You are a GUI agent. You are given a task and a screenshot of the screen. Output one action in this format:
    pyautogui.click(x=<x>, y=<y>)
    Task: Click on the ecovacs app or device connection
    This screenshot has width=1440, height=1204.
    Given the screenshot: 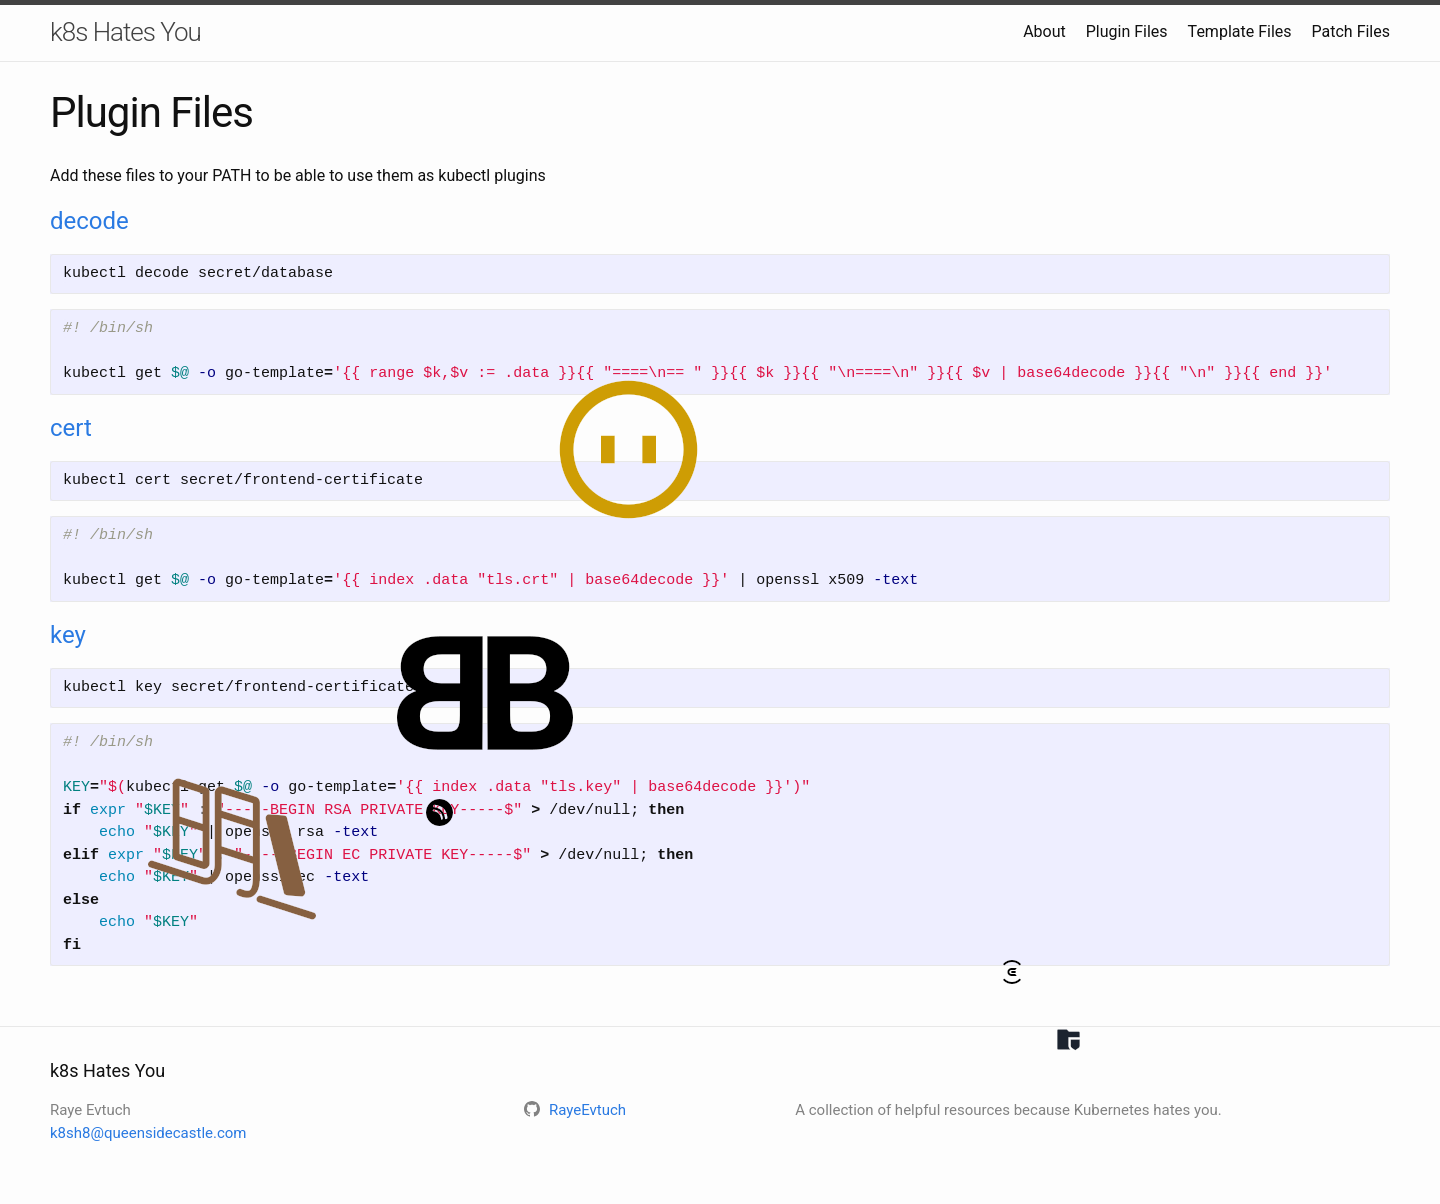 What is the action you would take?
    pyautogui.click(x=1012, y=972)
    